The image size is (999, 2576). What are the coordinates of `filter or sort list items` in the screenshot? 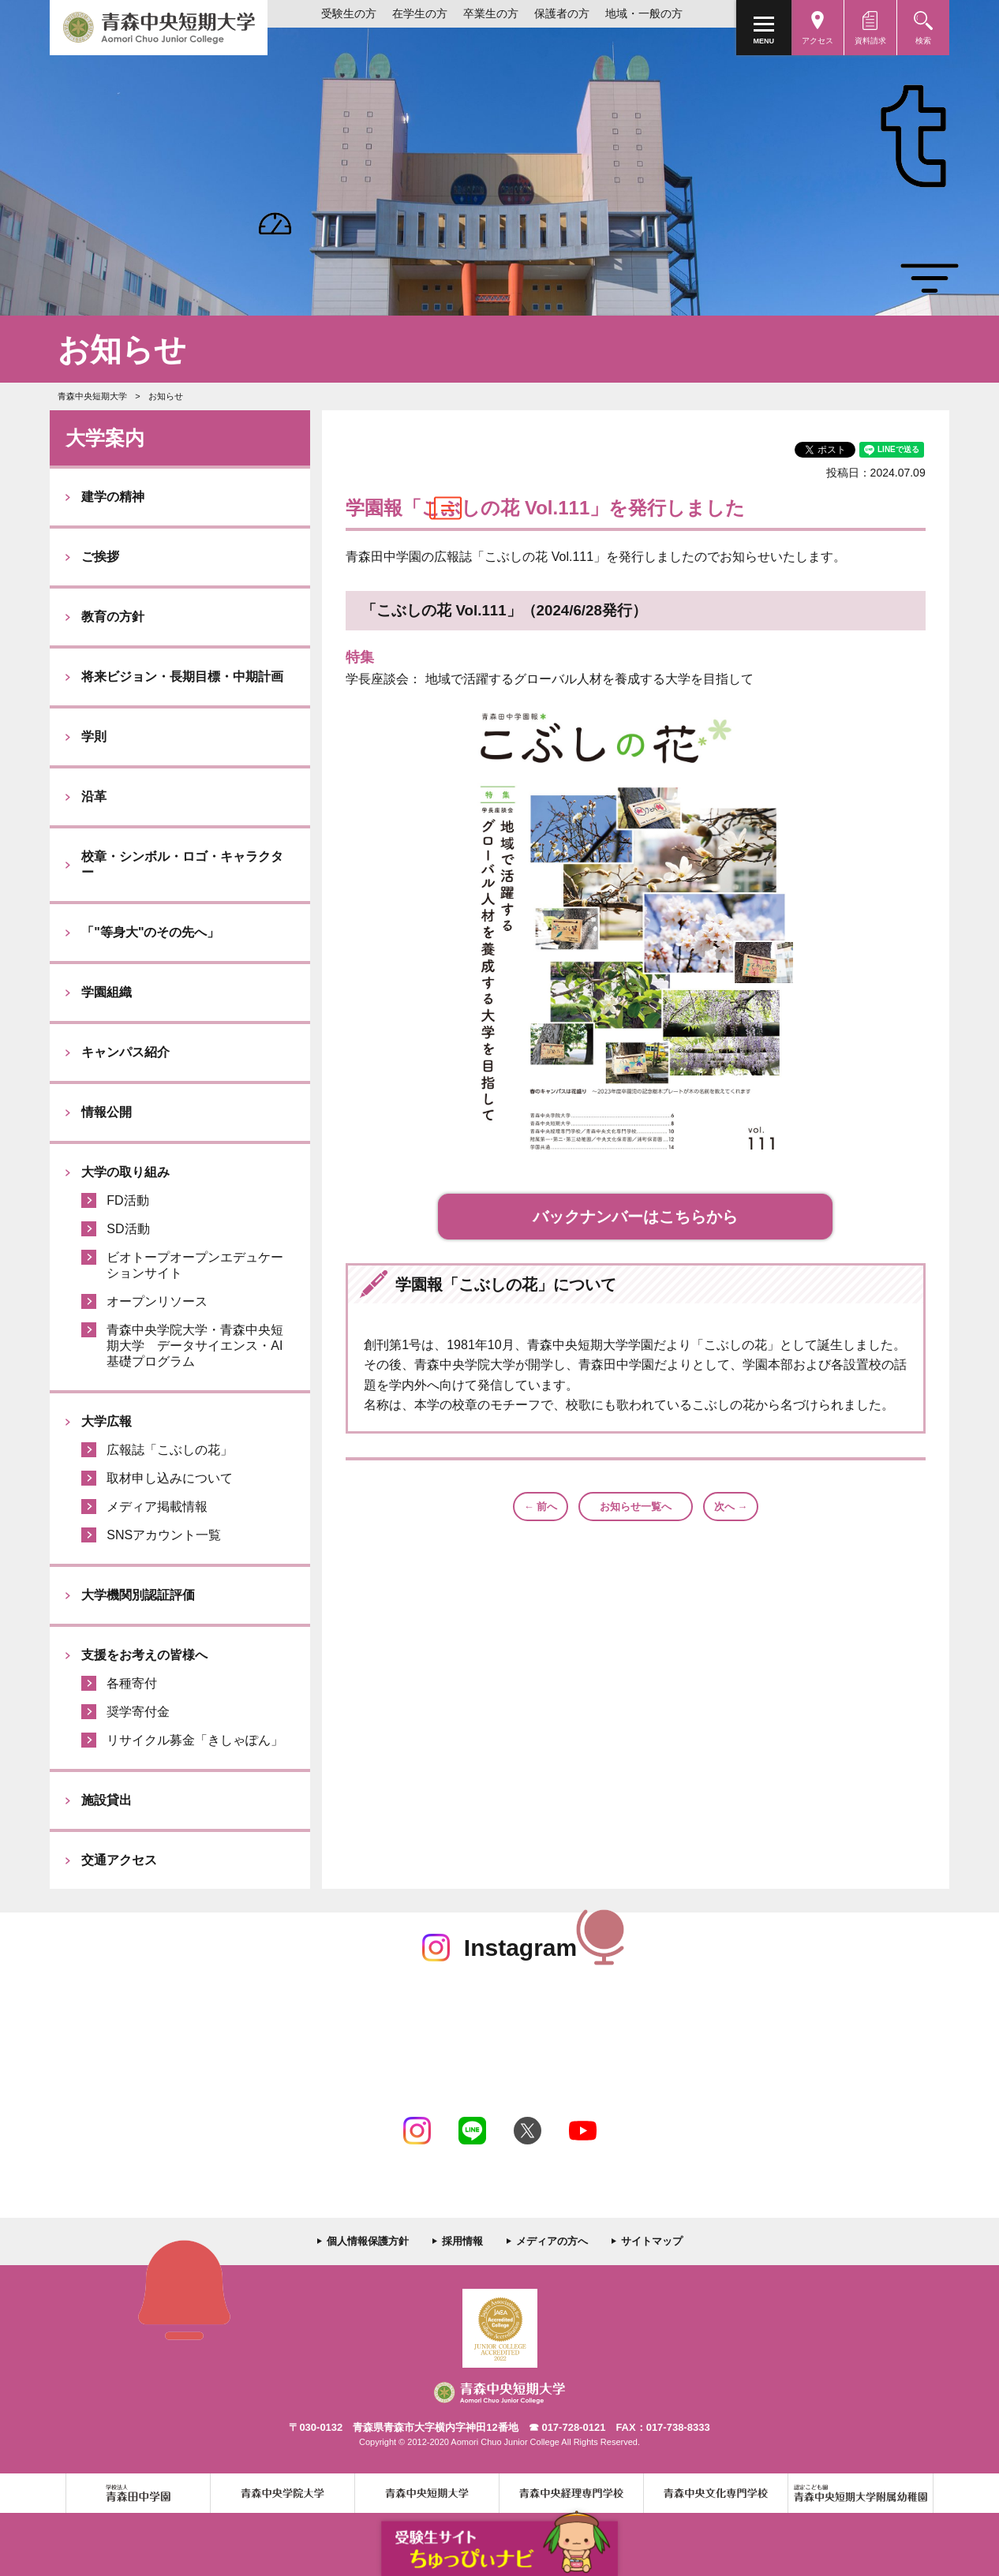 It's located at (930, 276).